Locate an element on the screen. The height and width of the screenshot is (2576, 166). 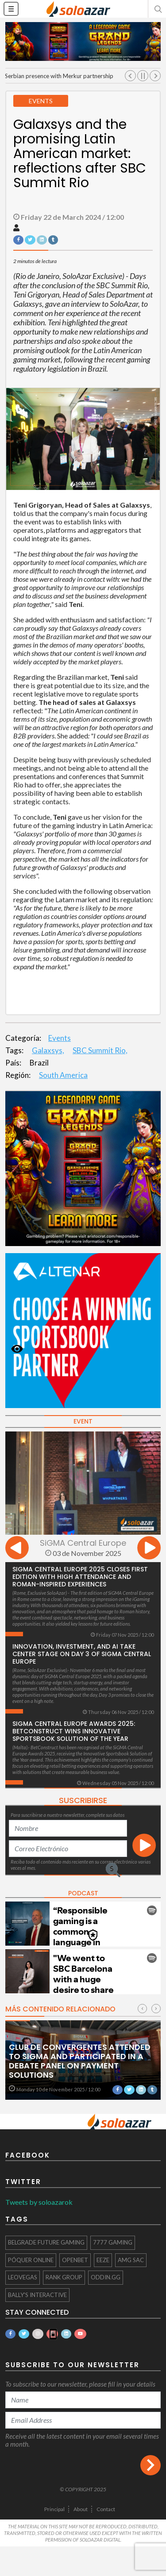
contact local police or emergency services is located at coordinates (93, 1935).